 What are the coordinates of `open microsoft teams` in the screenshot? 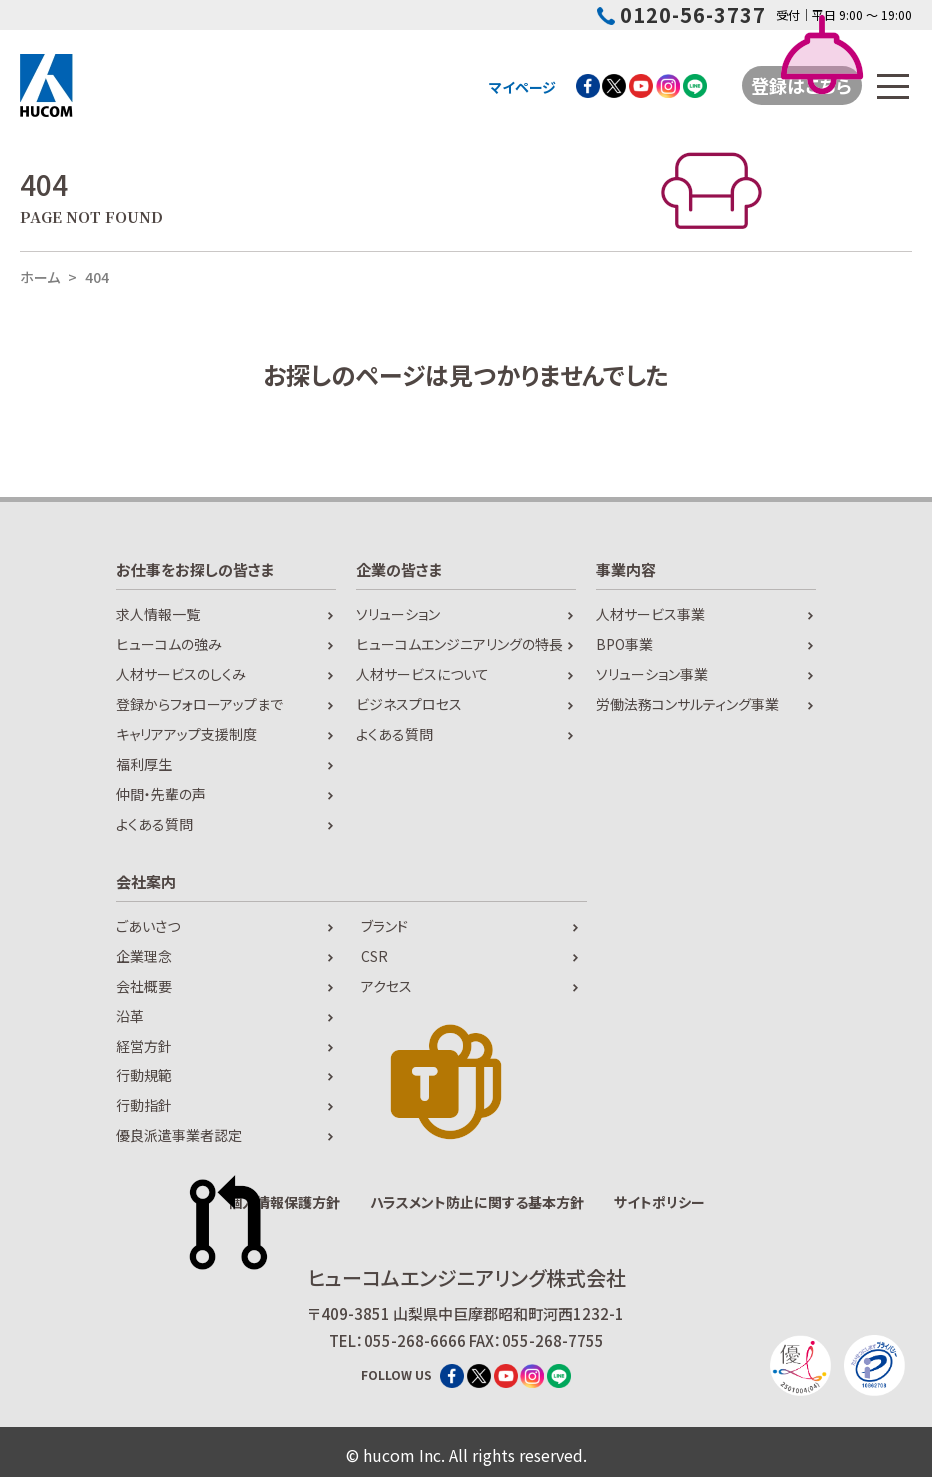 It's located at (446, 1084).